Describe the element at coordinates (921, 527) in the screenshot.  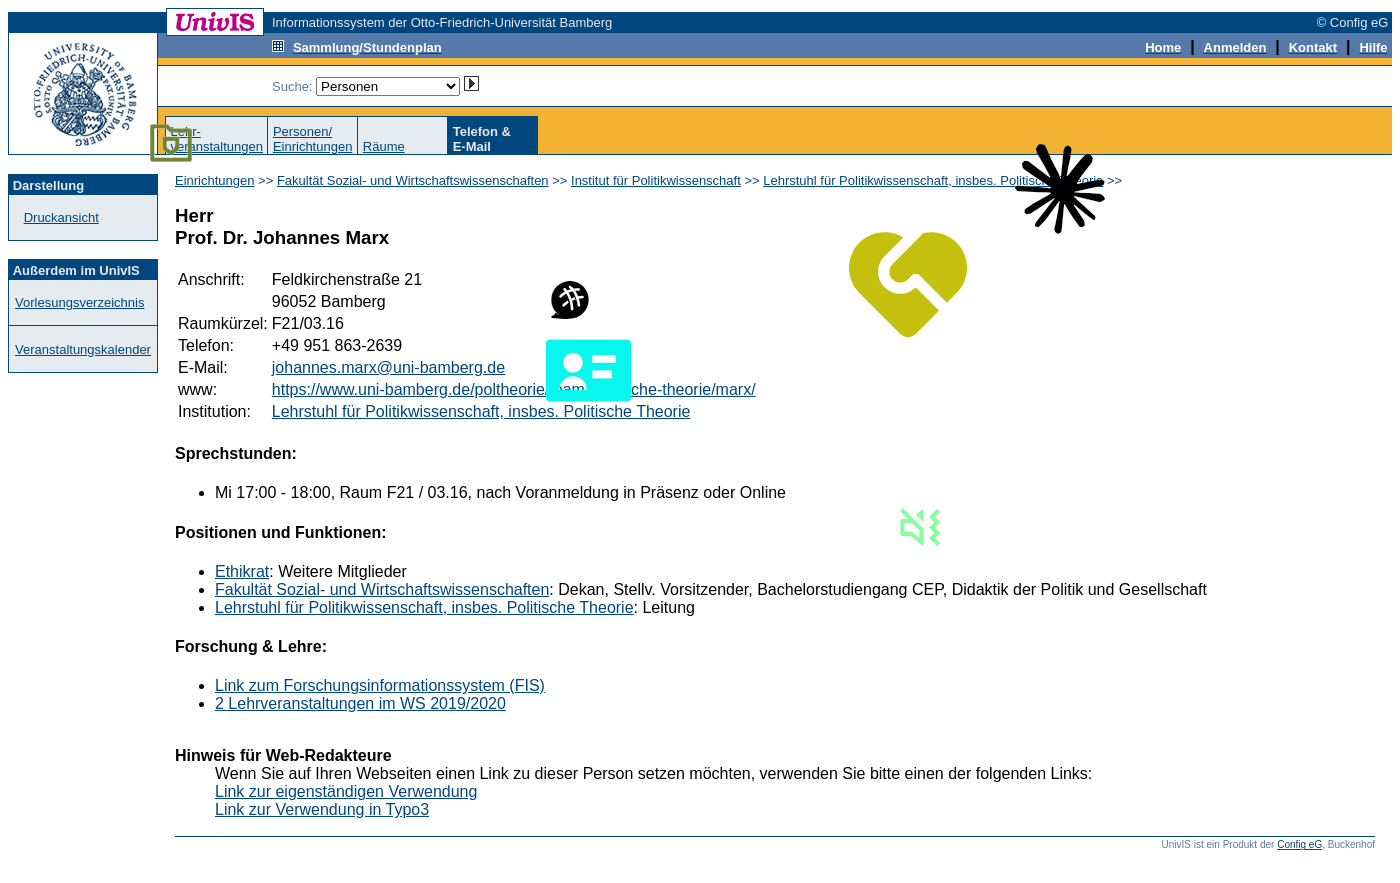
I see `mute sound and enable vibrate mode` at that location.